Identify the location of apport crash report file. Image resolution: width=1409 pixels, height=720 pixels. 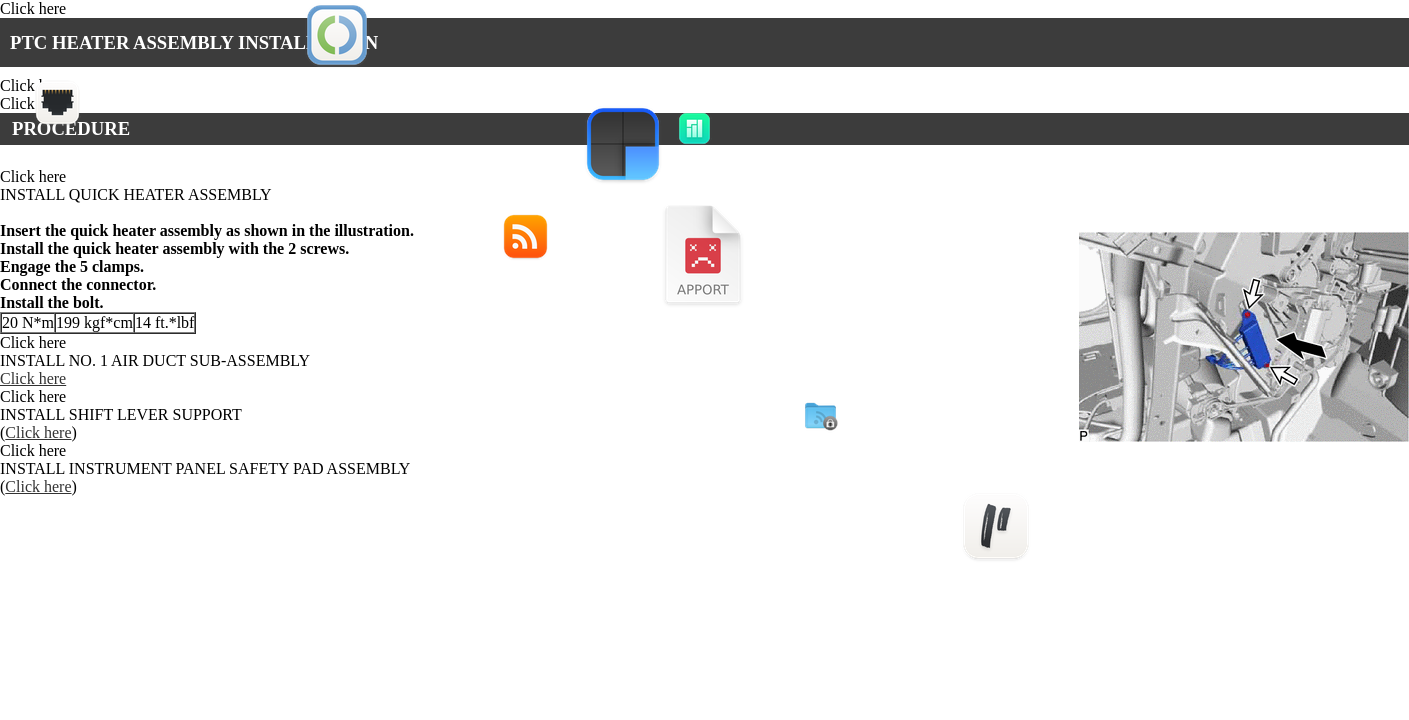
(703, 256).